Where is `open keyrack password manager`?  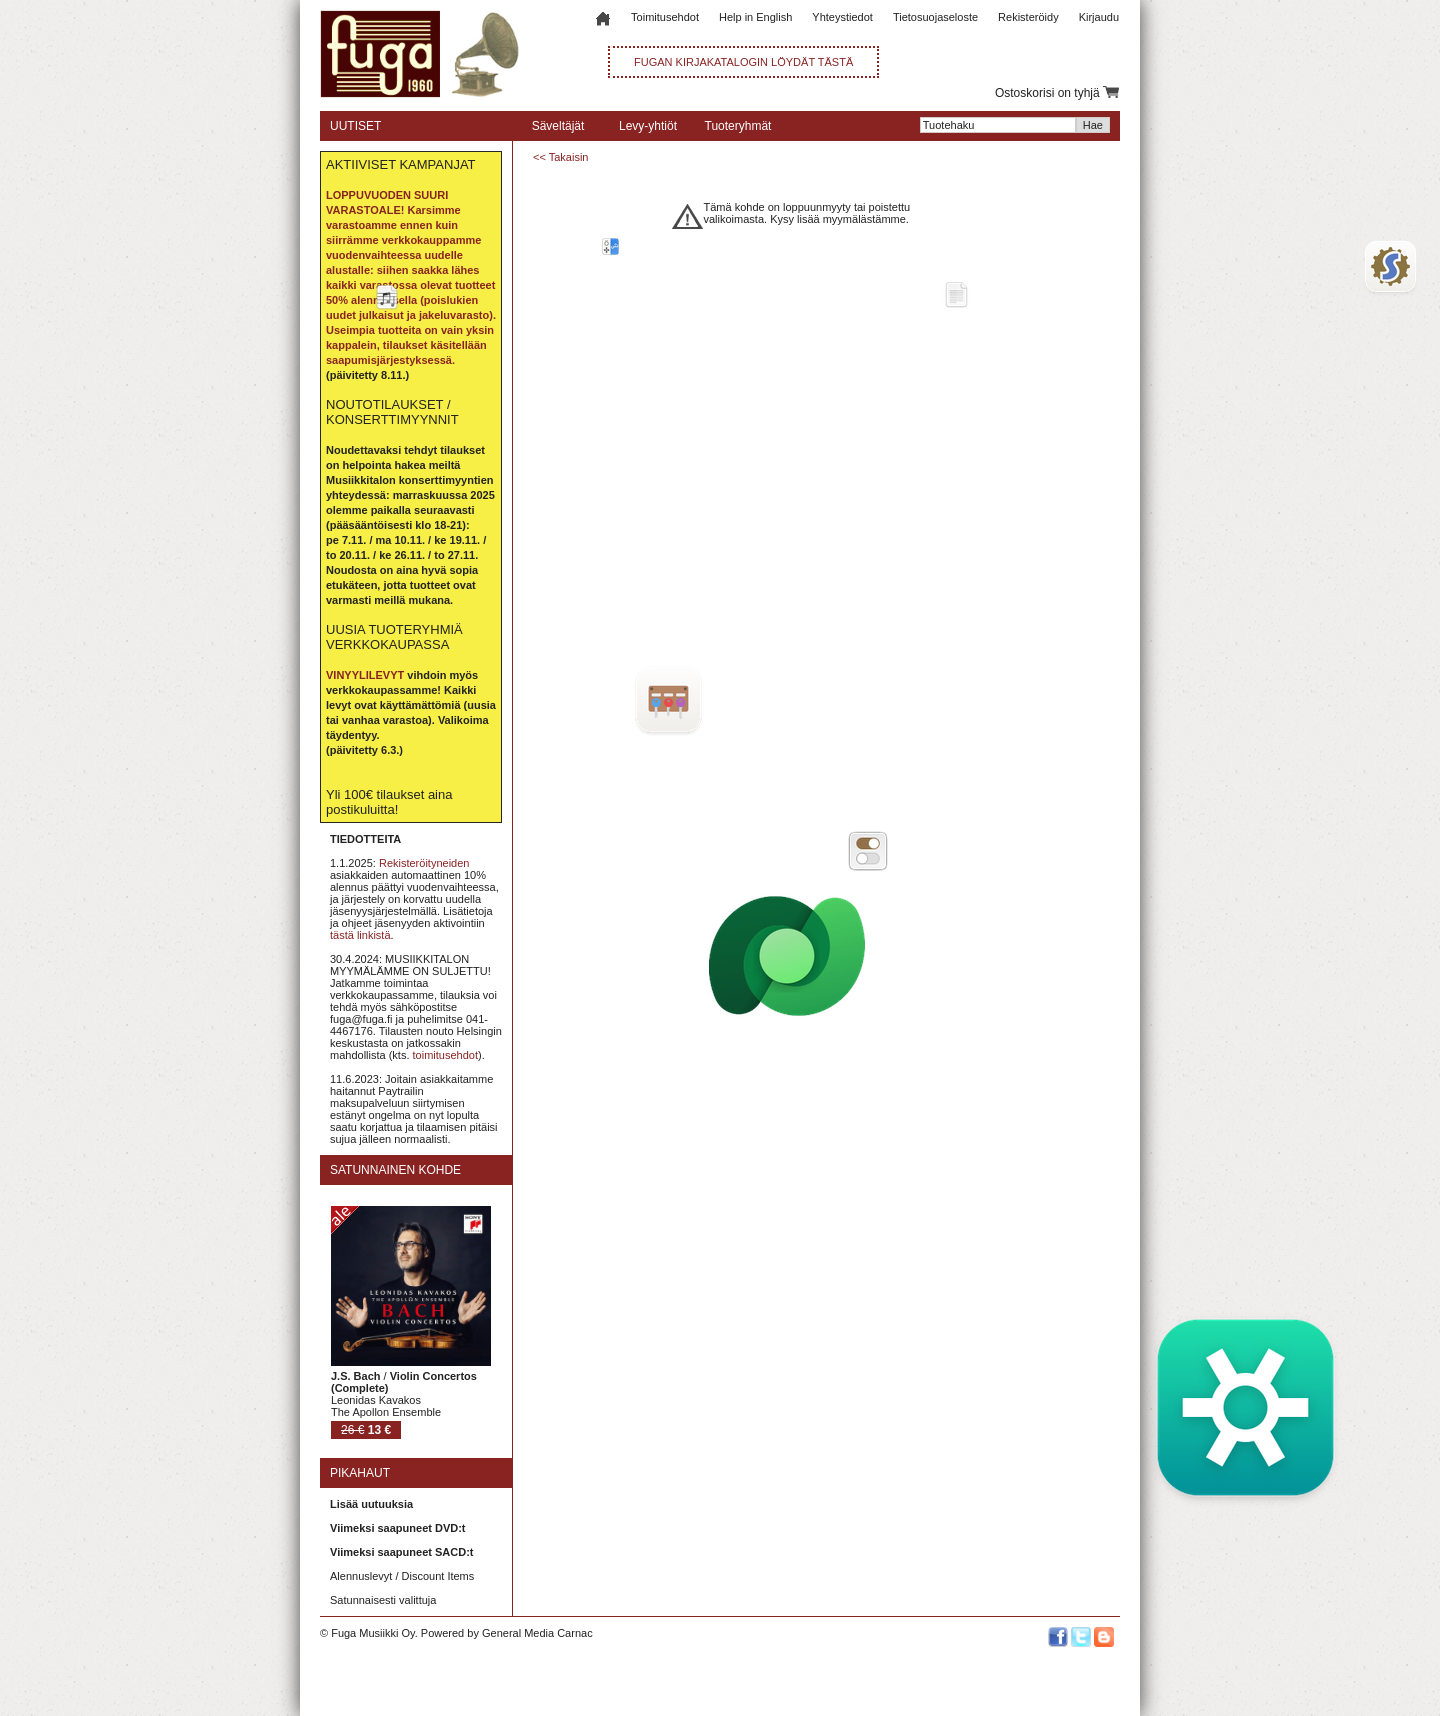
open keyrack password manager is located at coordinates (668, 699).